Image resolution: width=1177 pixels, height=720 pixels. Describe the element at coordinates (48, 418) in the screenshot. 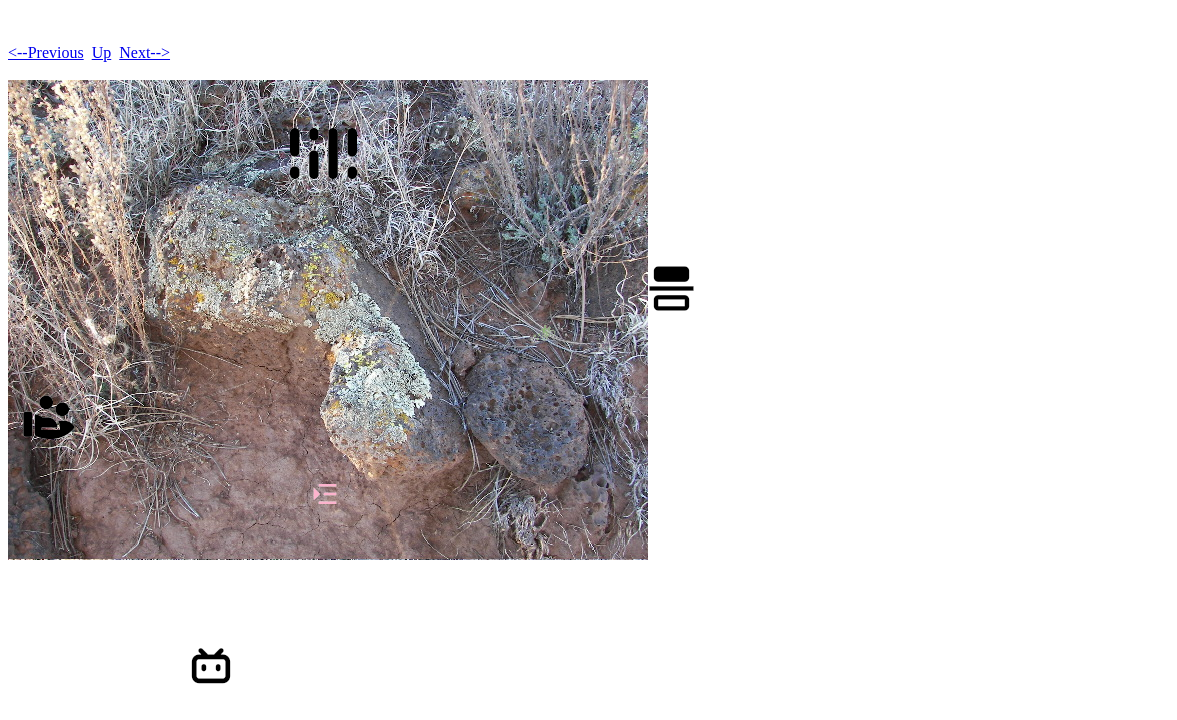

I see `make a payment or send money` at that location.